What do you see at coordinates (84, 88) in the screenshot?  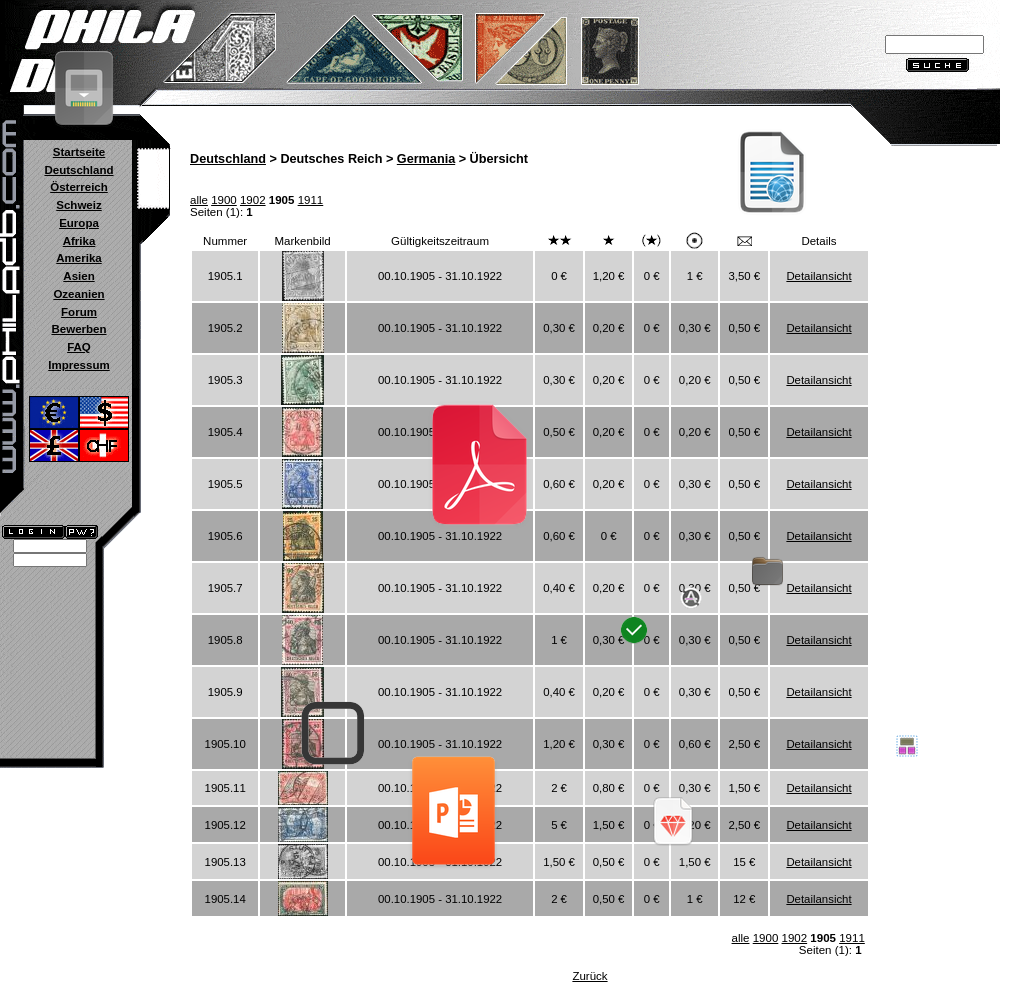 I see `sega master system ROM file` at bounding box center [84, 88].